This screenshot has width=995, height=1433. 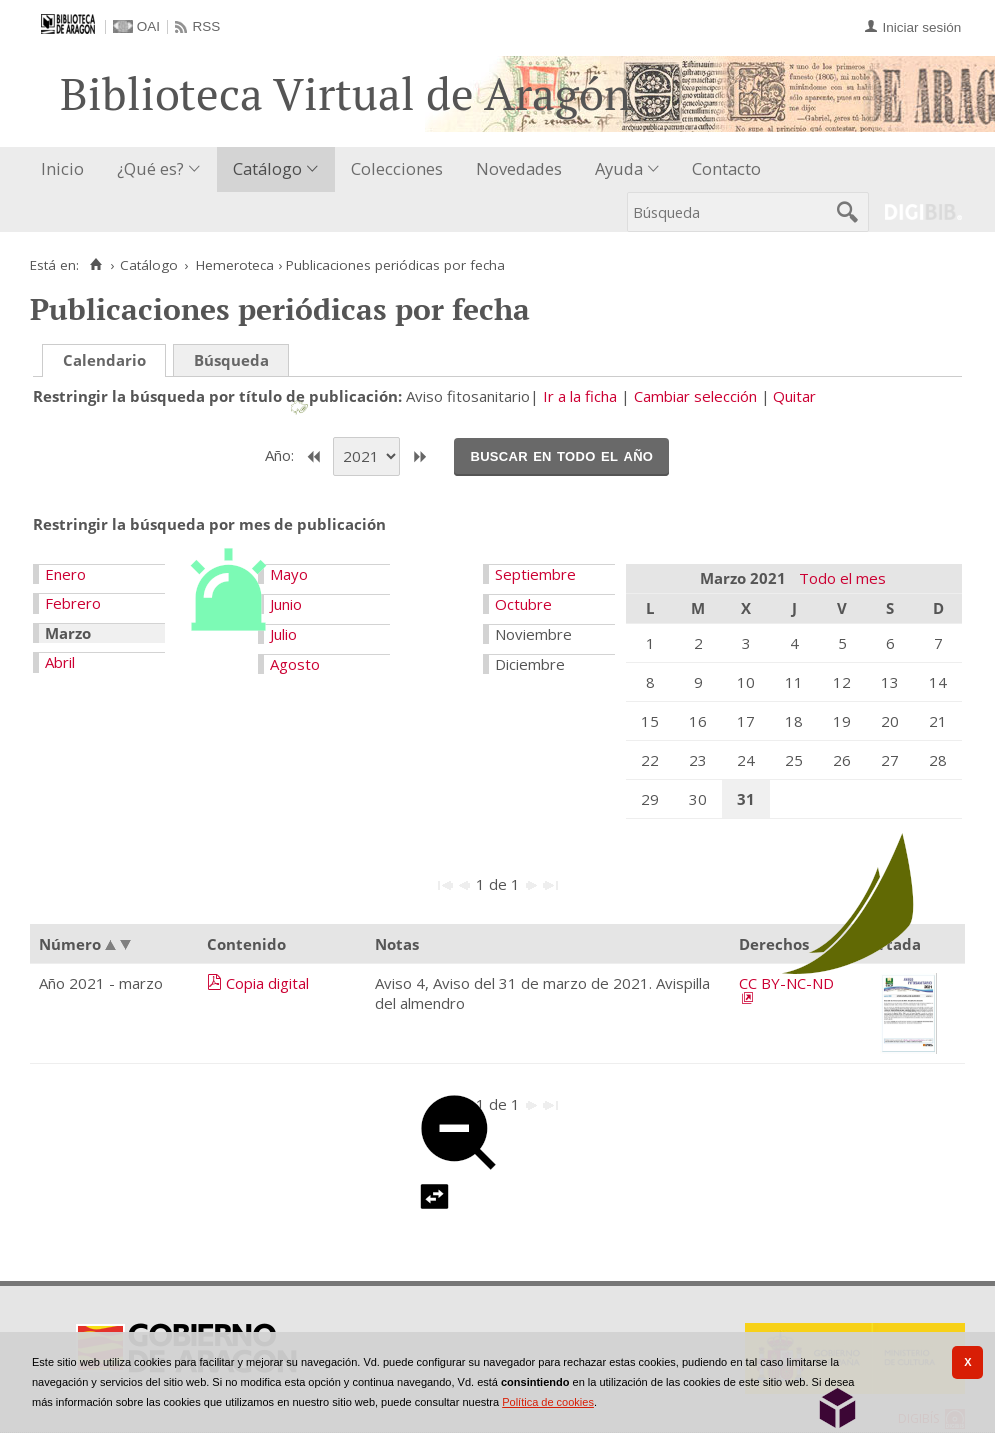 I want to click on indicates a system warning or alert, so click(x=228, y=589).